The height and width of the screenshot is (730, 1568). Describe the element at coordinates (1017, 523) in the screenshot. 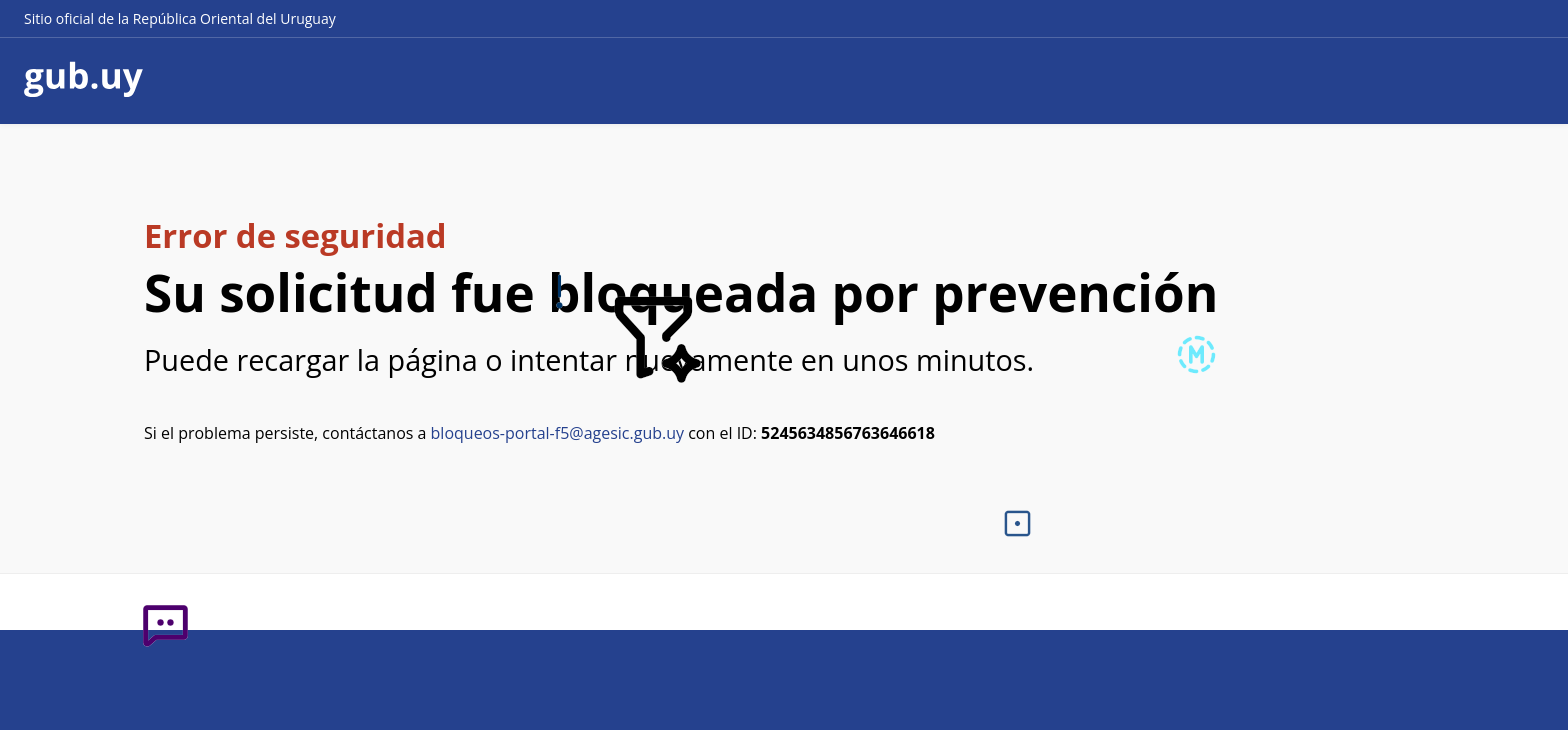

I see `indicates a selected or active item` at that location.